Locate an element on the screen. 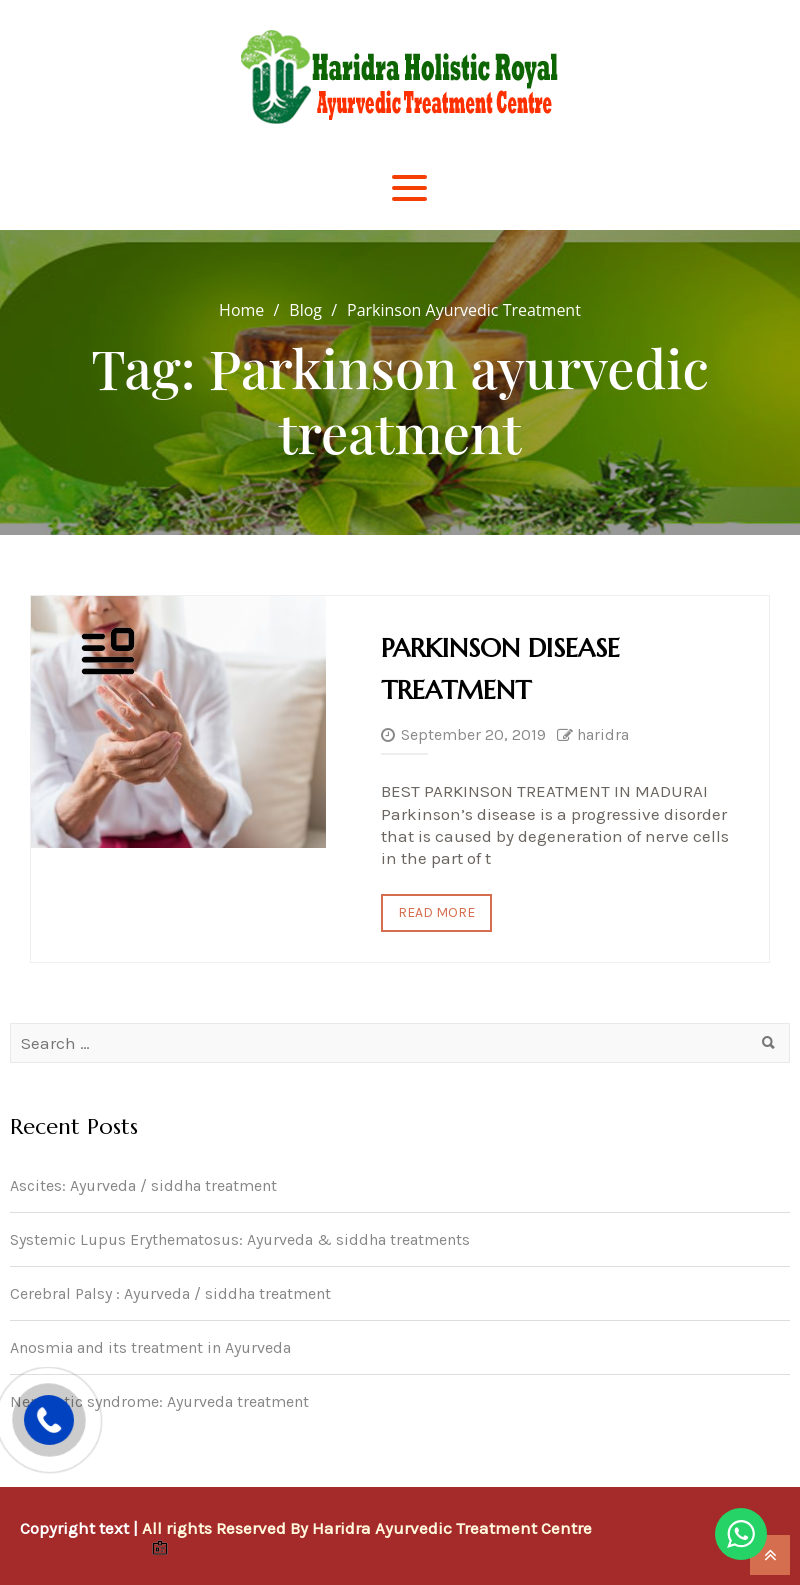 Image resolution: width=800 pixels, height=1585 pixels. view your profile or identification is located at coordinates (160, 1548).